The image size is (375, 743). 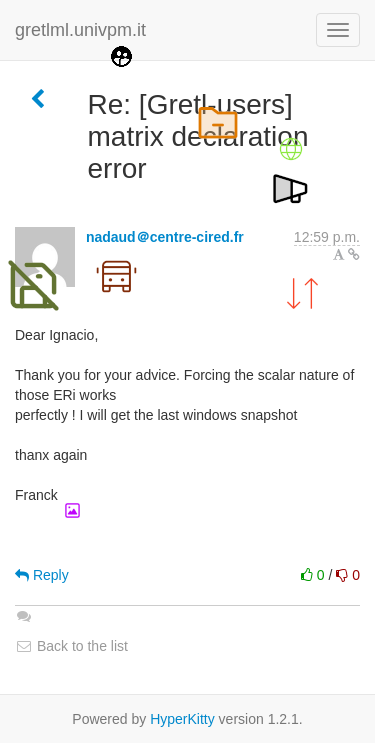 What do you see at coordinates (218, 122) in the screenshot?
I see `remove a folder` at bounding box center [218, 122].